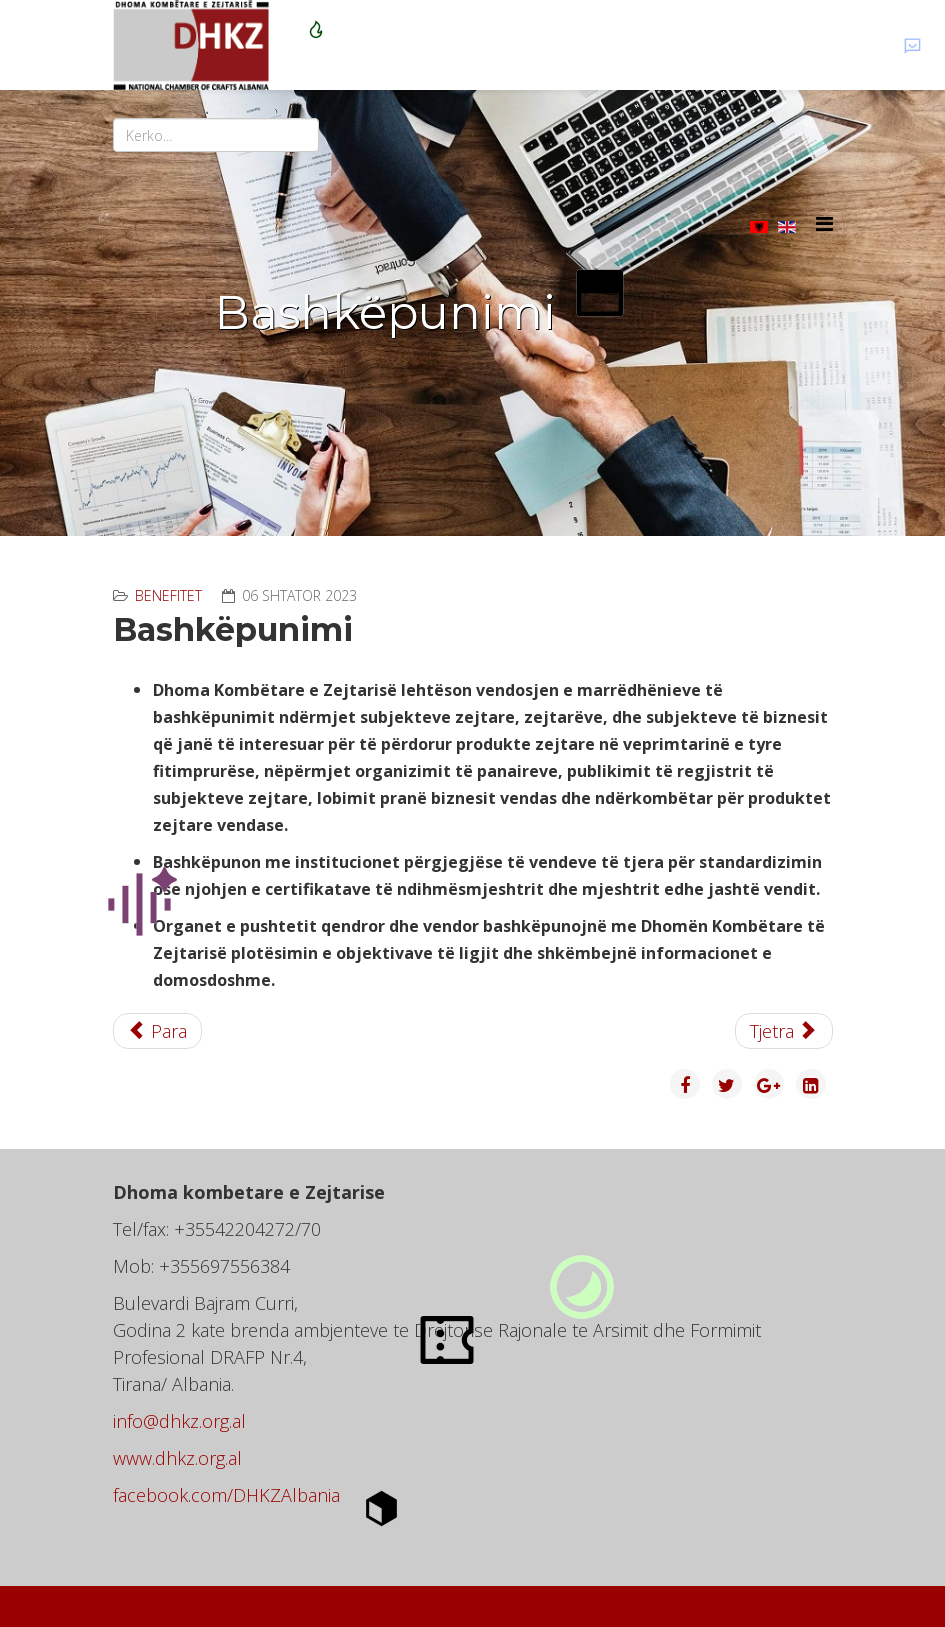 Image resolution: width=945 pixels, height=1627 pixels. What do you see at coordinates (912, 45) in the screenshot?
I see `start a friendly chat or conversation` at bounding box center [912, 45].